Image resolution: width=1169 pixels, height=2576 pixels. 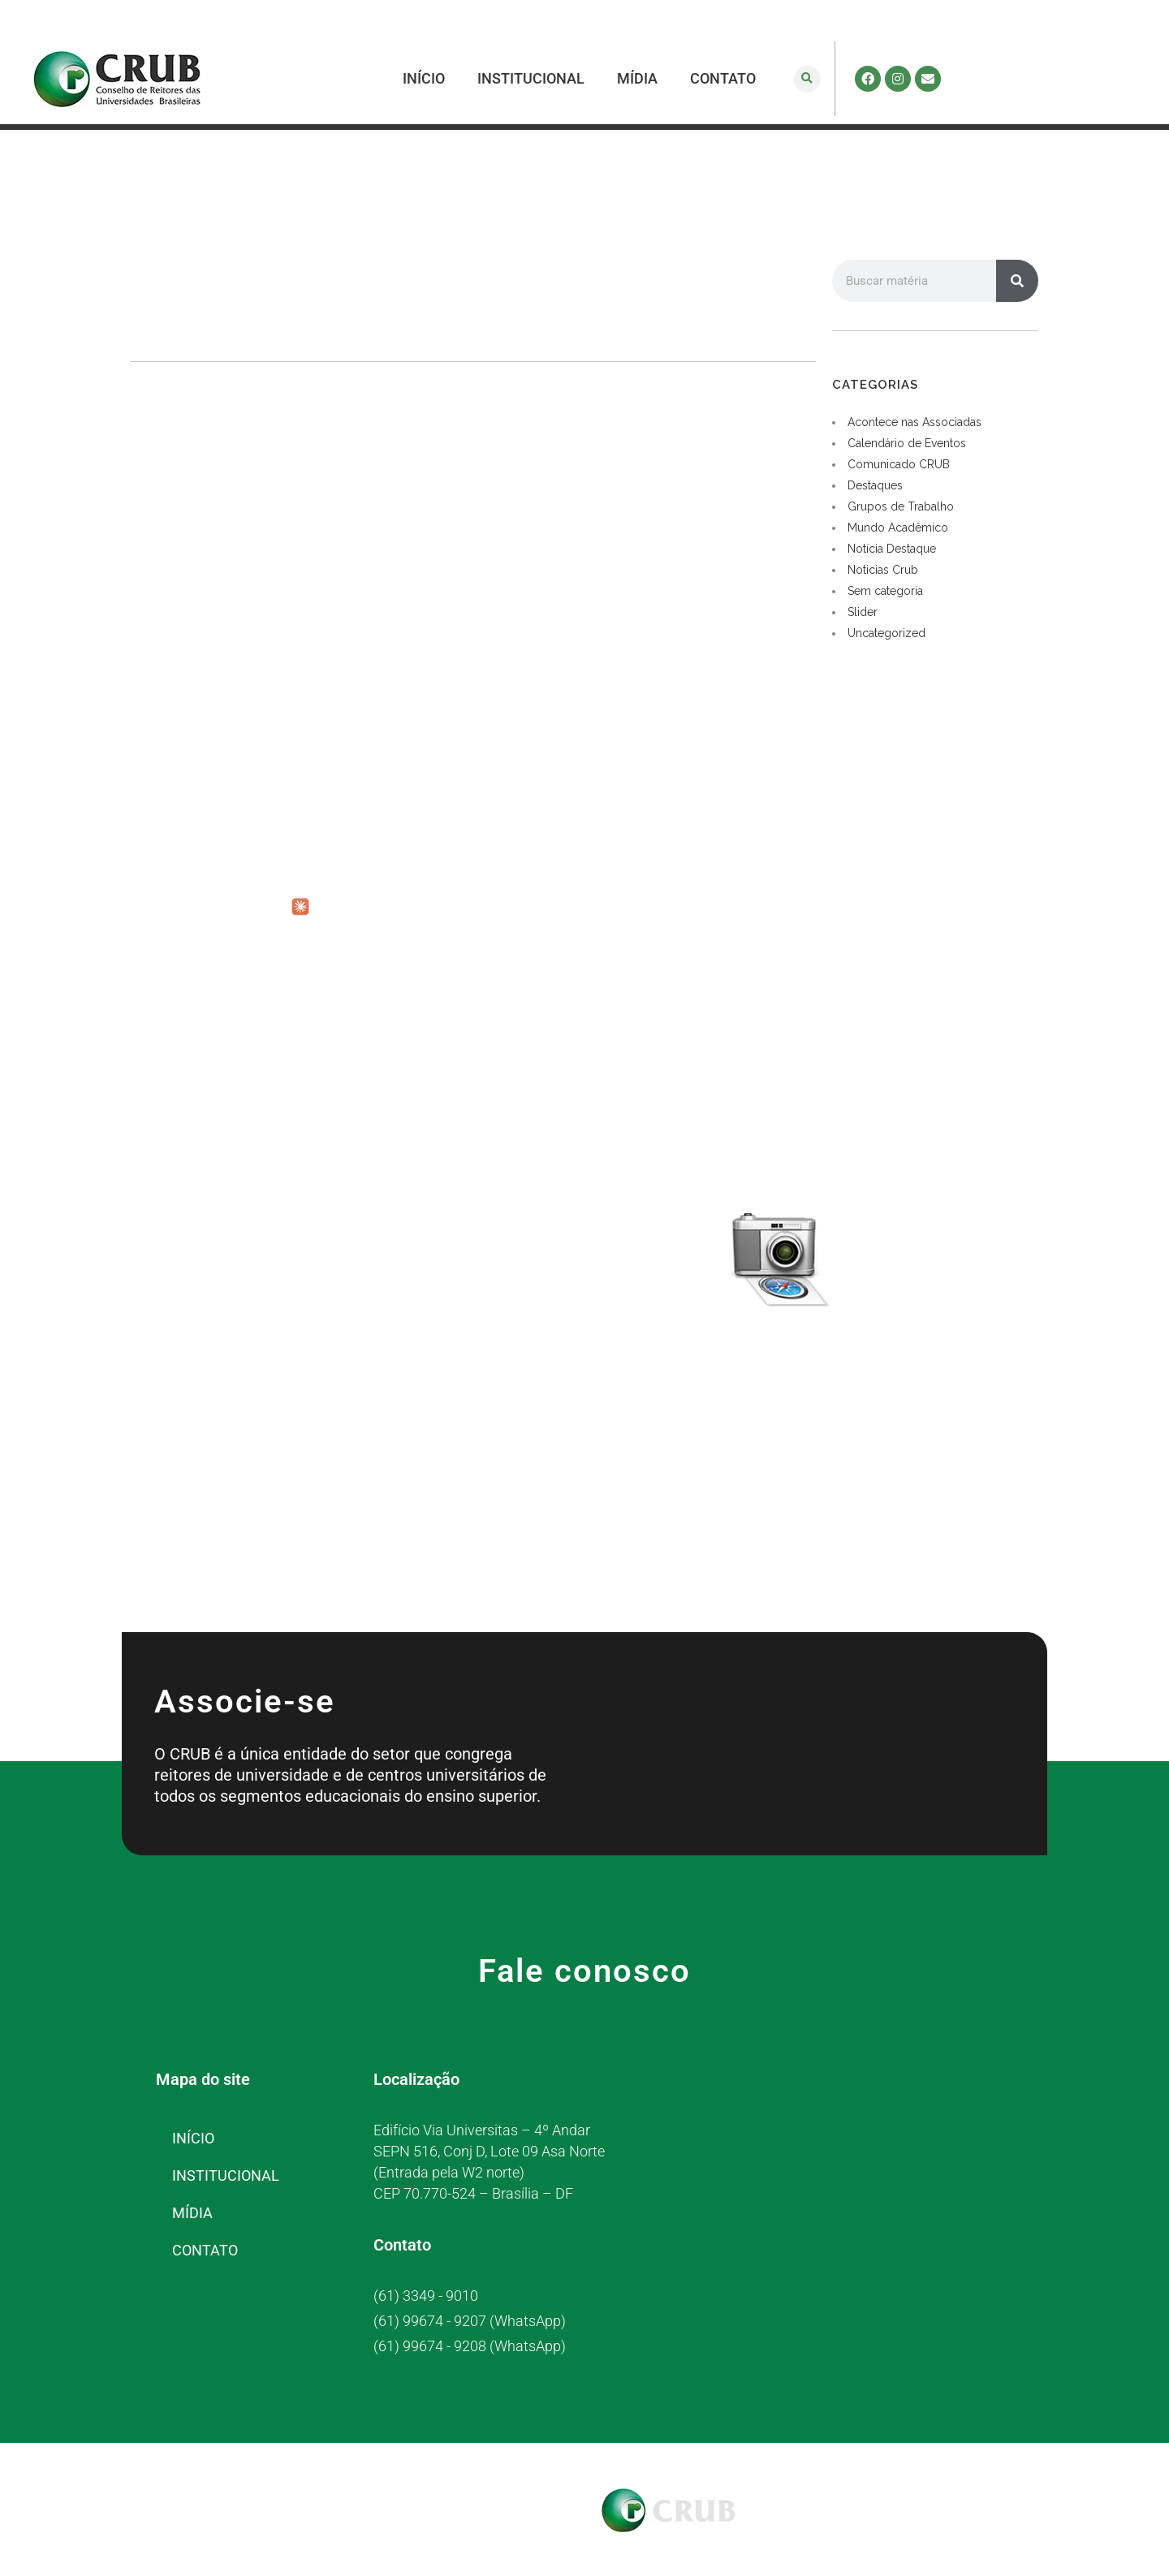 What do you see at coordinates (300, 907) in the screenshot?
I see `open the Claude AI assistant app` at bounding box center [300, 907].